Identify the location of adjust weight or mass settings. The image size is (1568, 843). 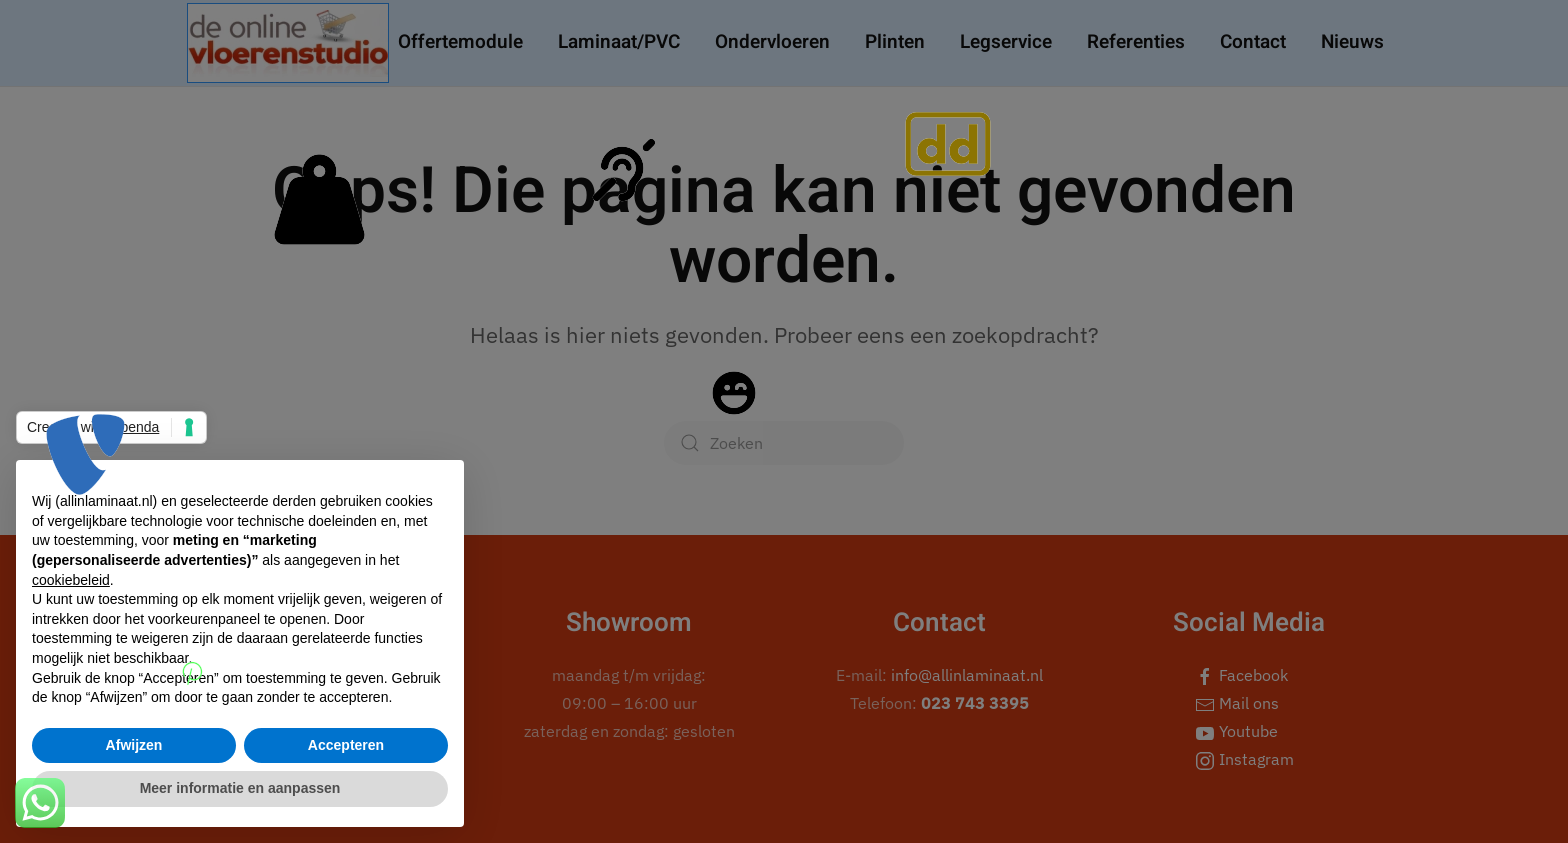
(319, 199).